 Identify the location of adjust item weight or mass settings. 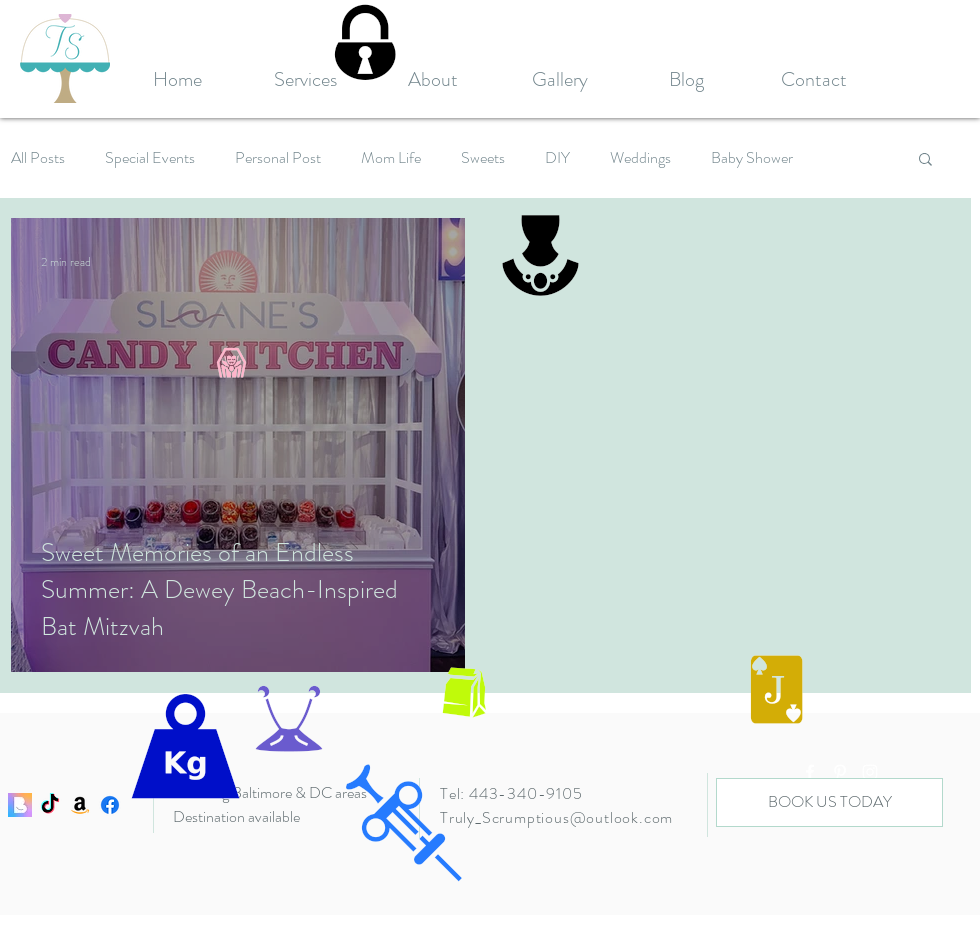
(185, 744).